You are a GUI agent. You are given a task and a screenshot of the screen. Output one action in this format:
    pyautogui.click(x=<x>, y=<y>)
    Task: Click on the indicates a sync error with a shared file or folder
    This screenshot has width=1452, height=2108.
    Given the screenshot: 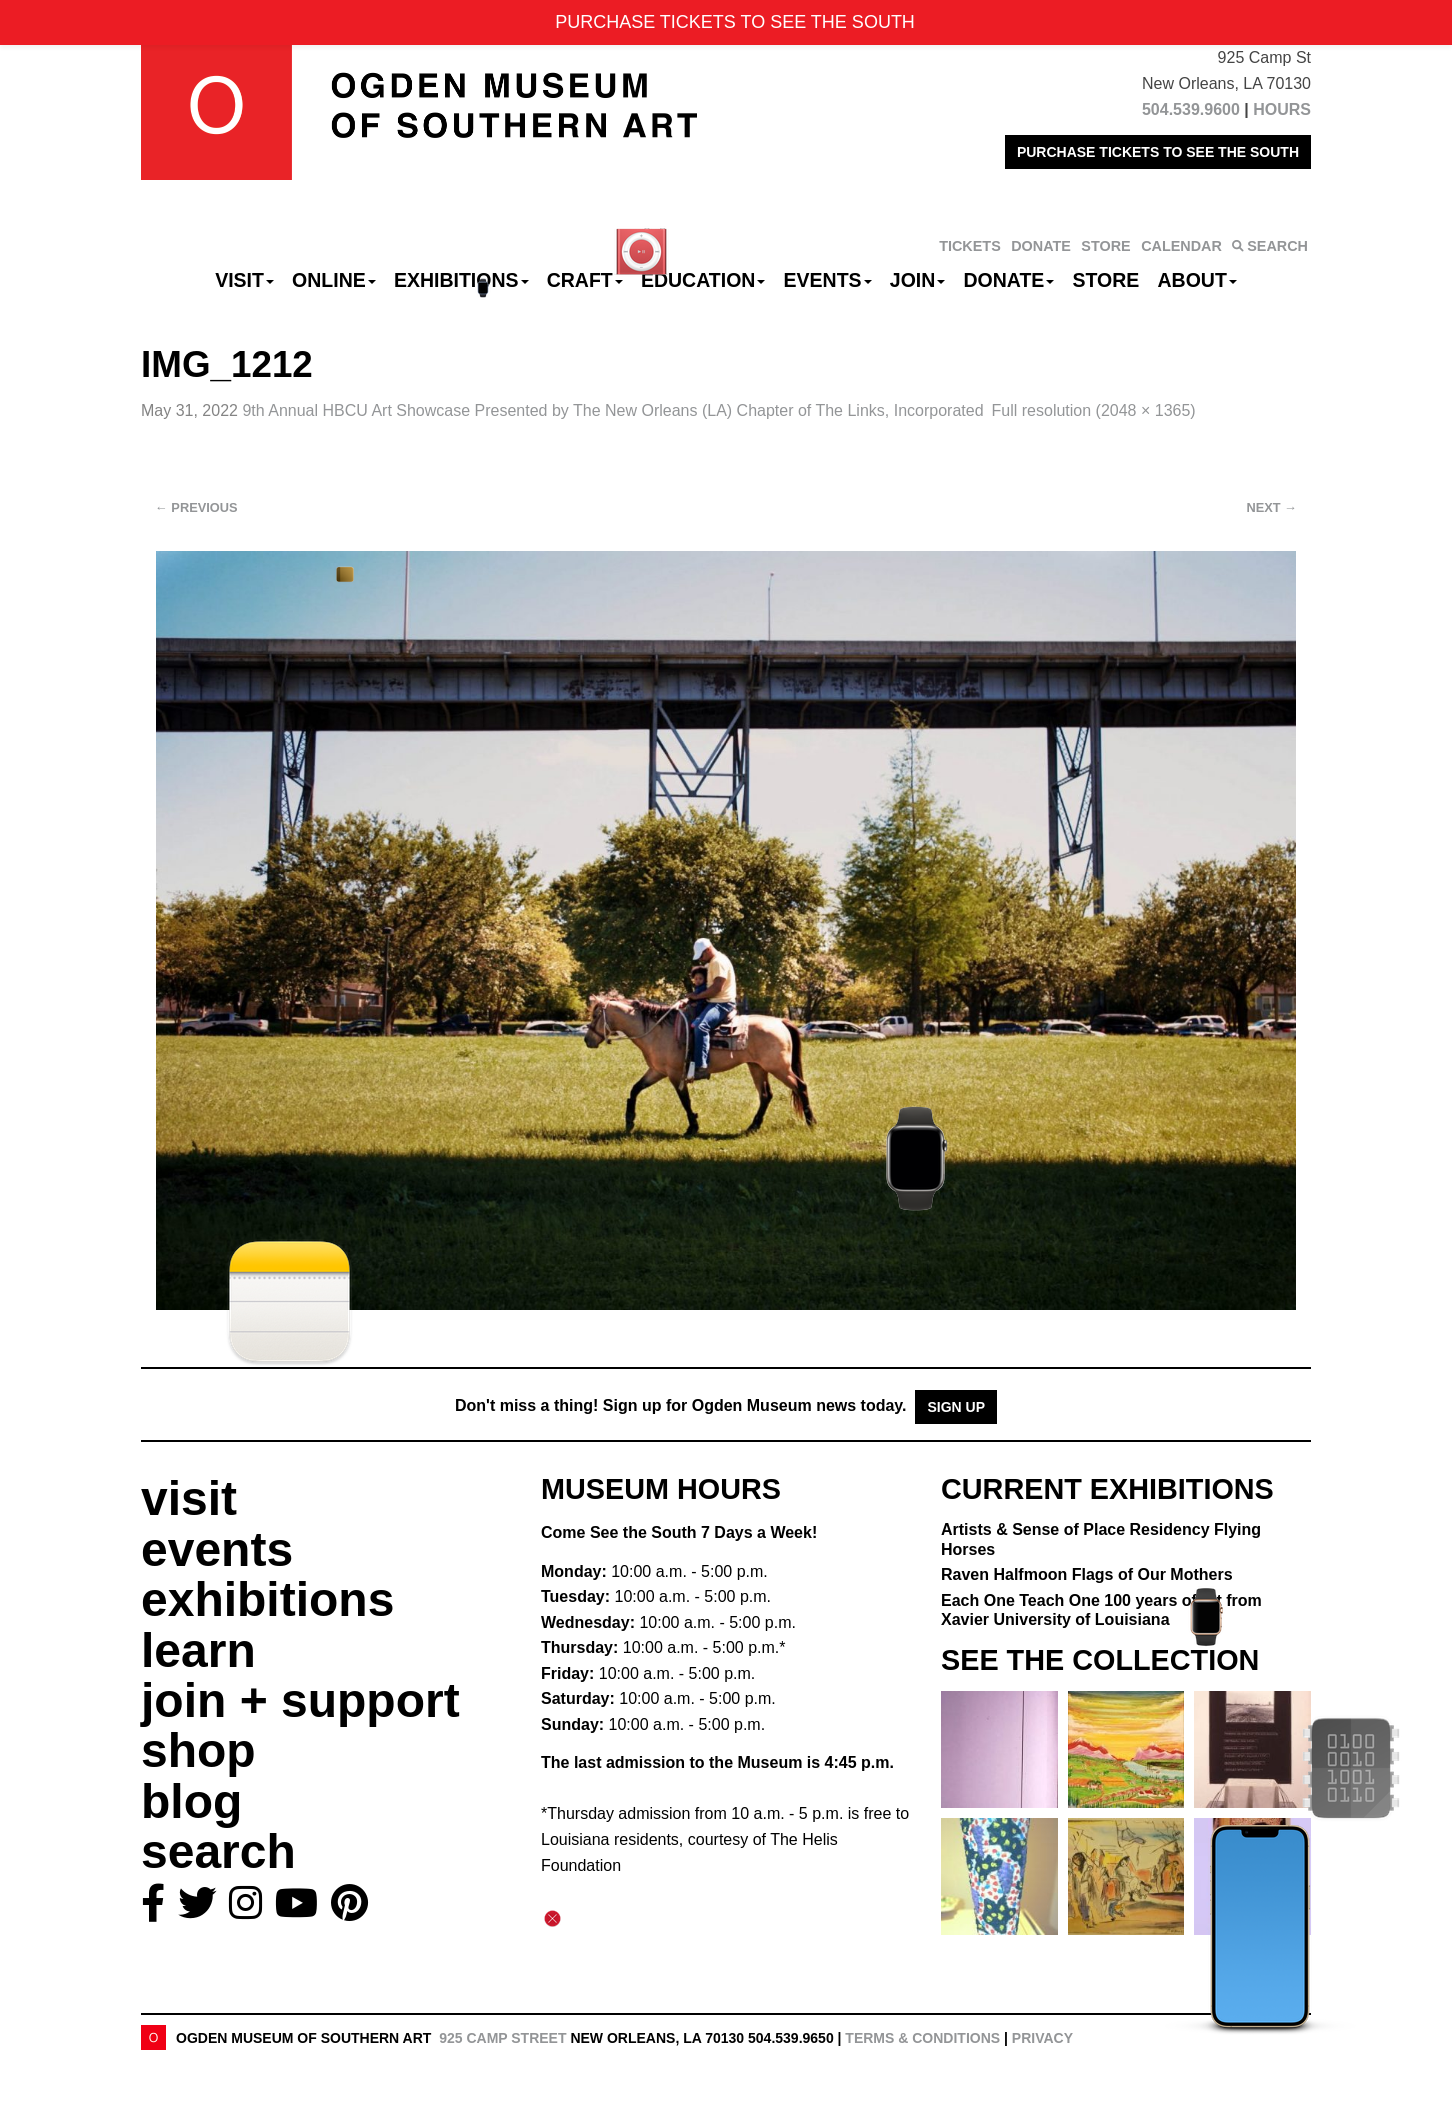 What is the action you would take?
    pyautogui.click(x=552, y=1918)
    